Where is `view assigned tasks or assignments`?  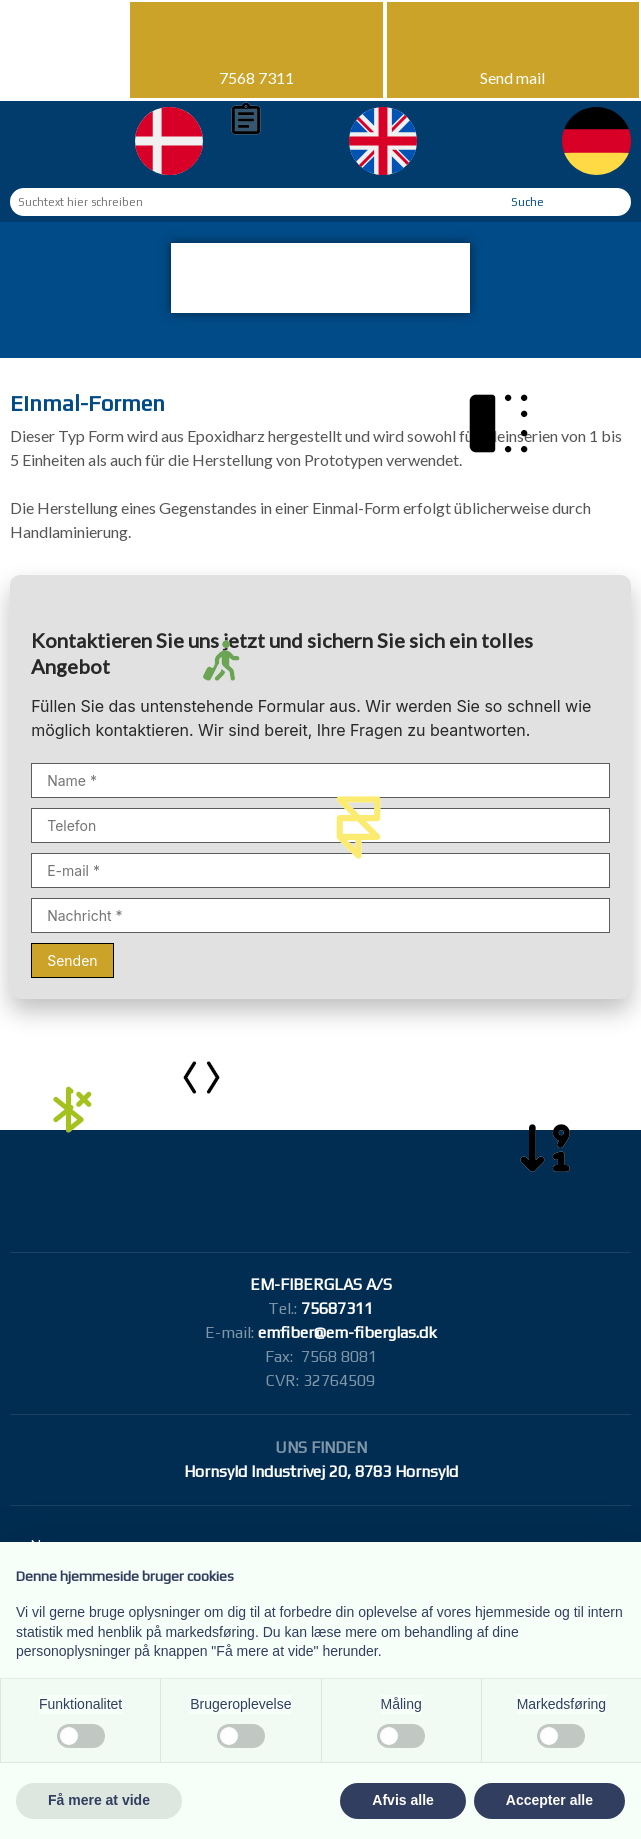
view assigned tasks or assignments is located at coordinates (246, 120).